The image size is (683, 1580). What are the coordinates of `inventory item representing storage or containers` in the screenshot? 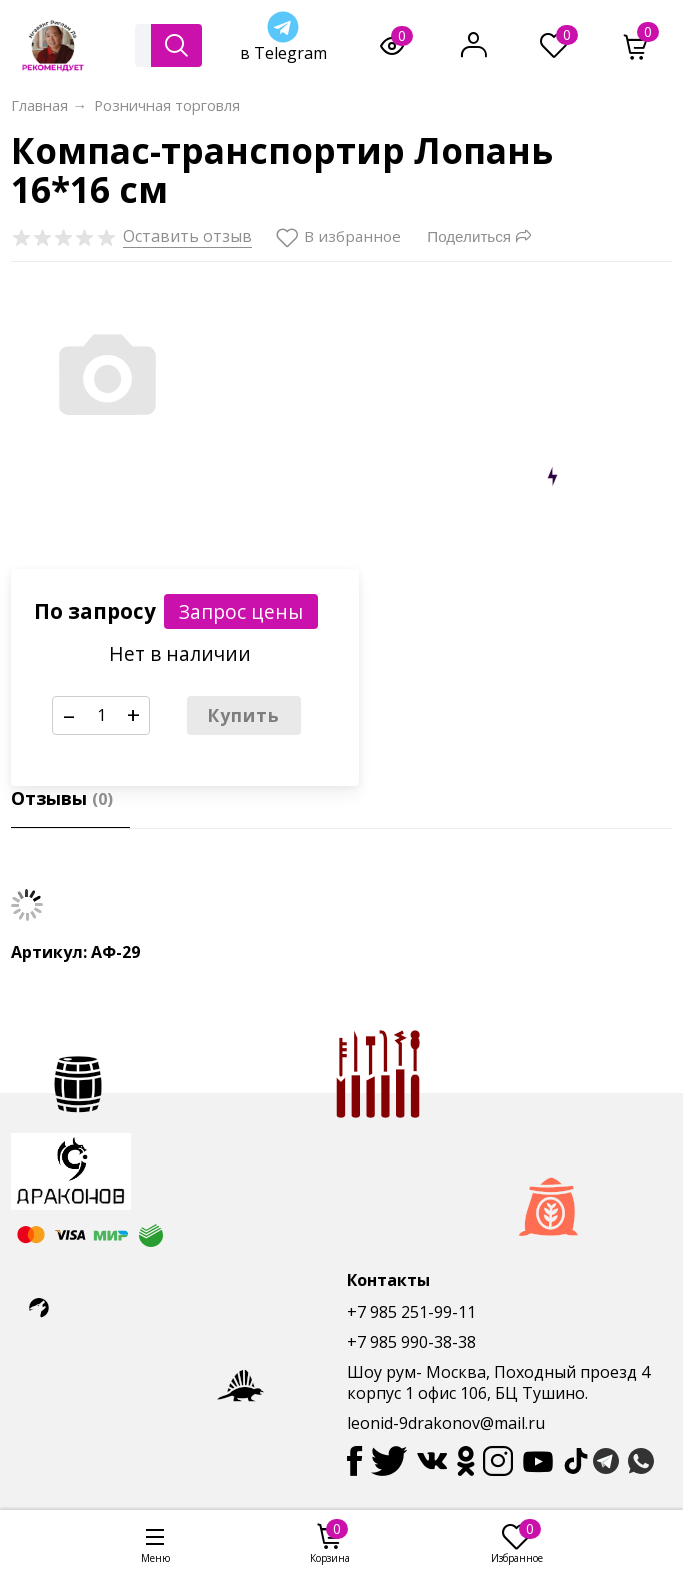 It's located at (78, 1084).